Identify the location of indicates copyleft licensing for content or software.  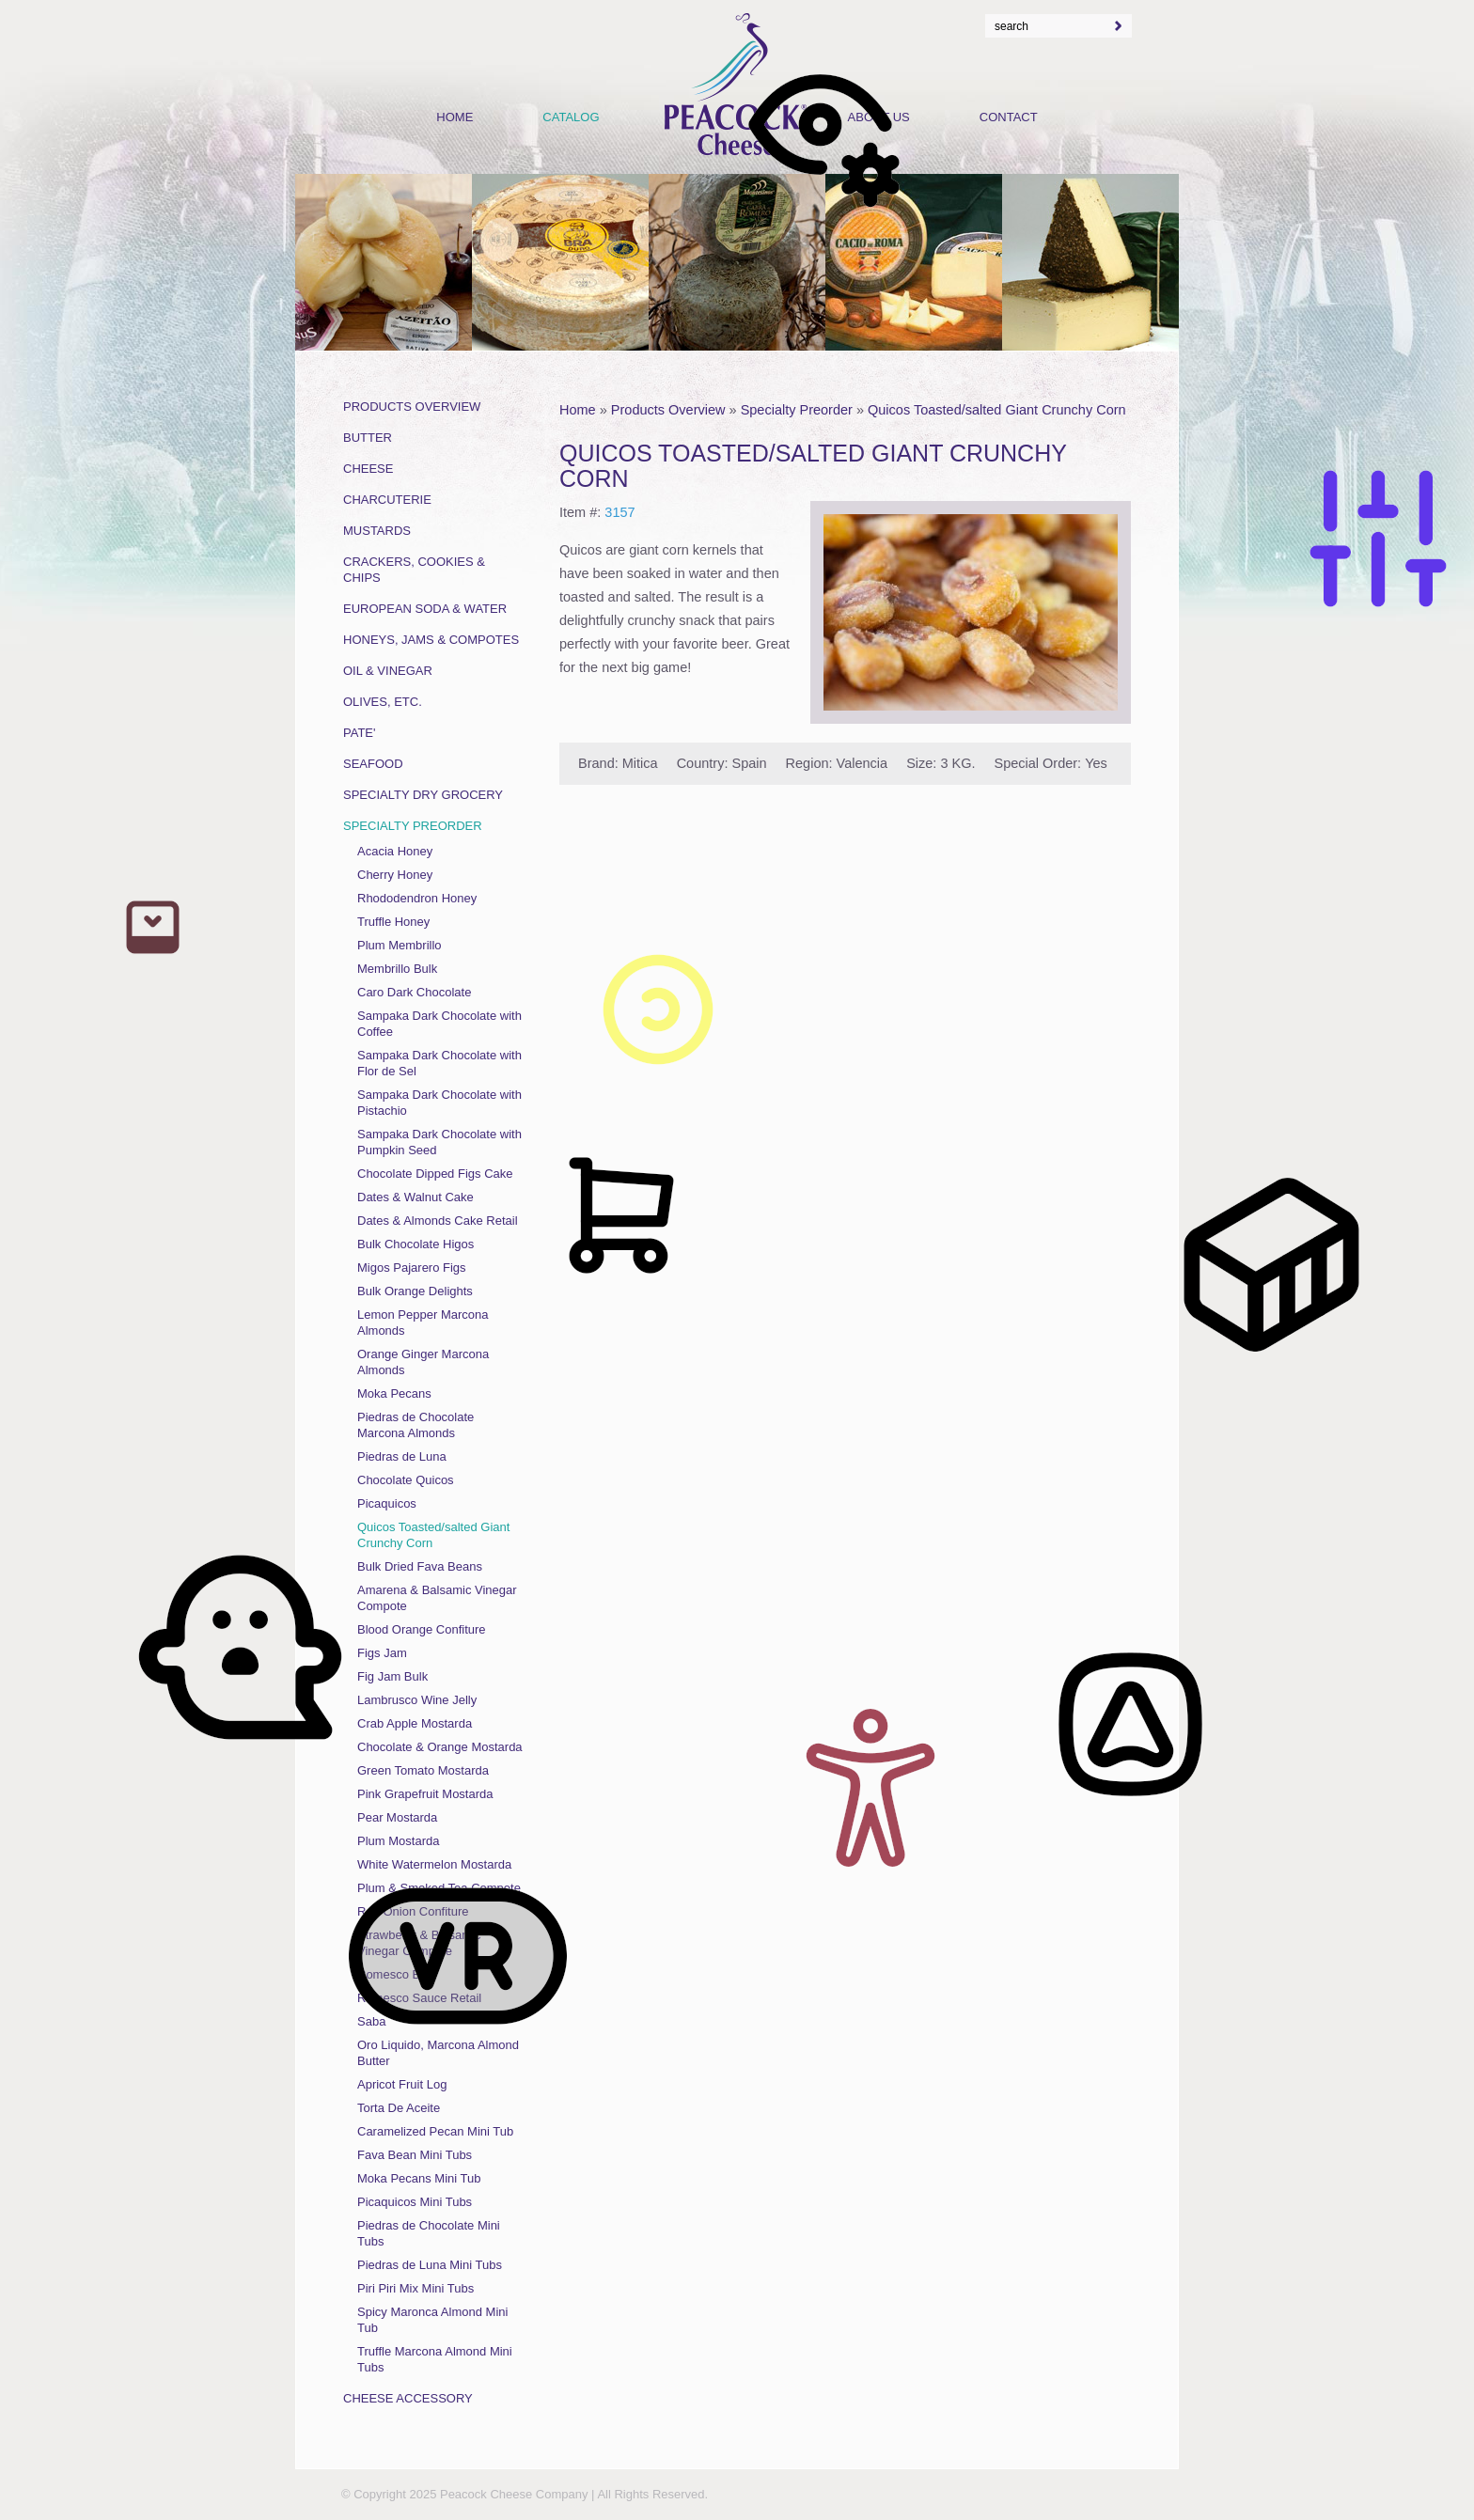
(658, 1010).